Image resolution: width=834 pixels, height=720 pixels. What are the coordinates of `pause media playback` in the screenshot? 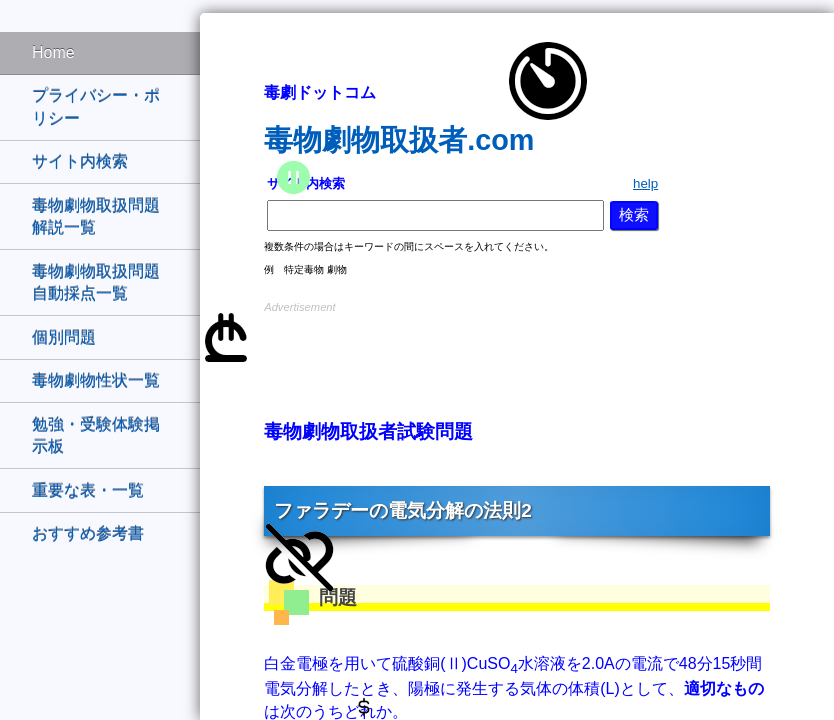 It's located at (293, 177).